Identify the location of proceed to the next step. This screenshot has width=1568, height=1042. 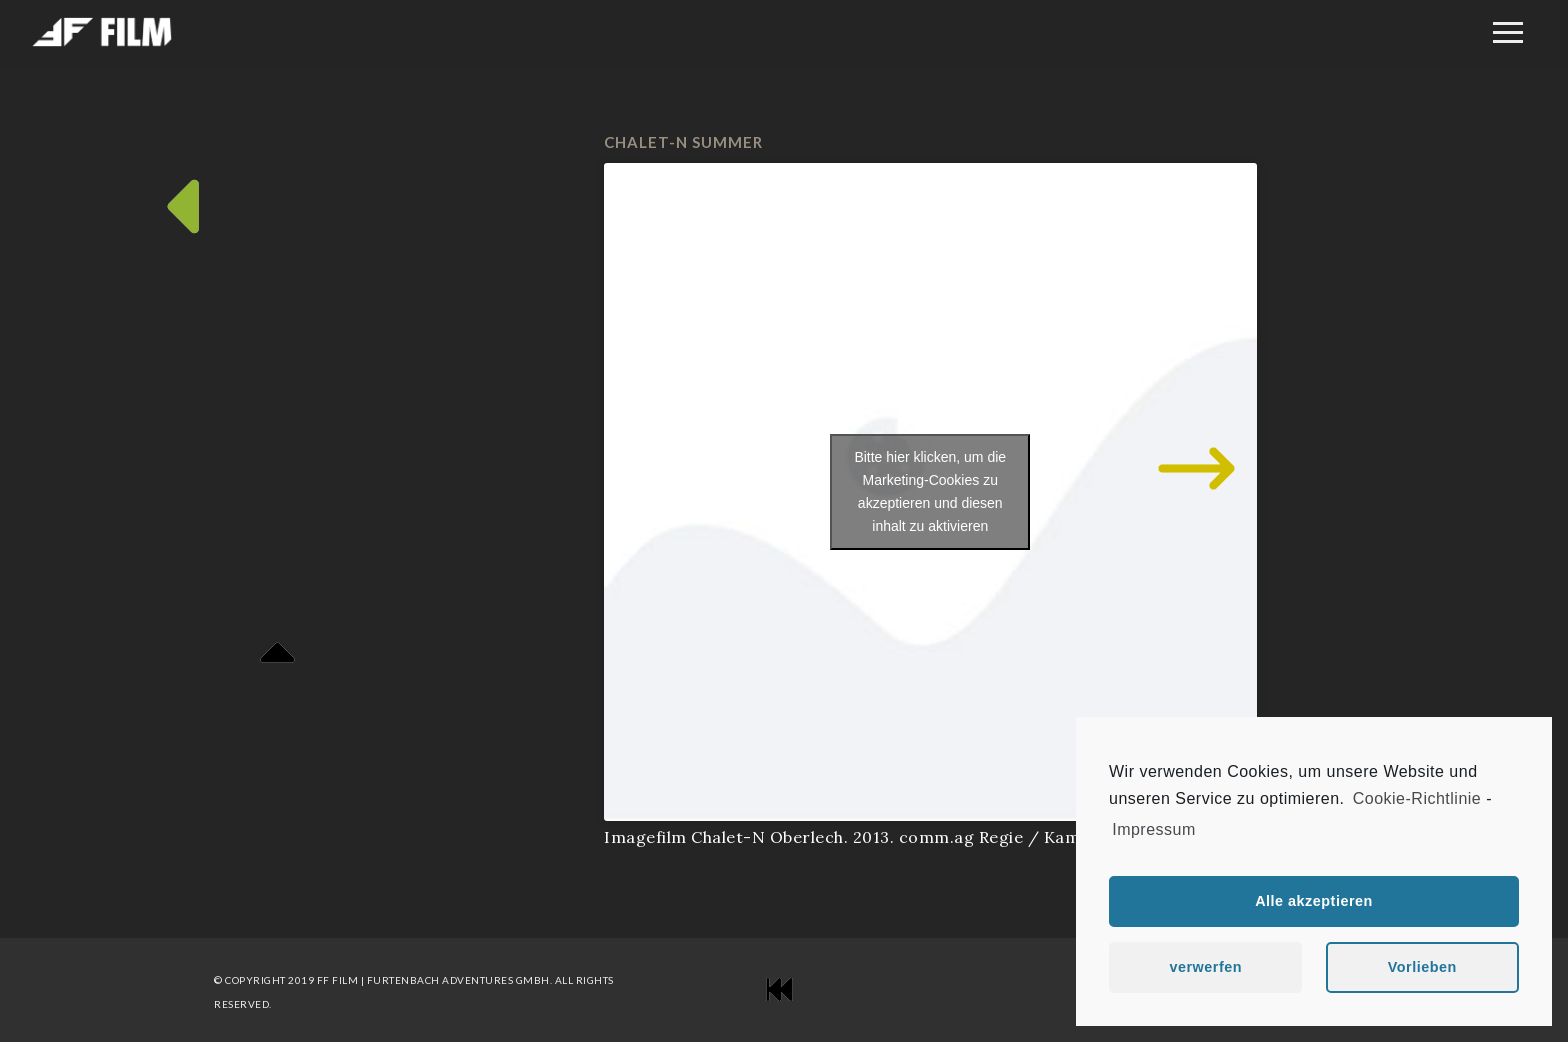
(1196, 468).